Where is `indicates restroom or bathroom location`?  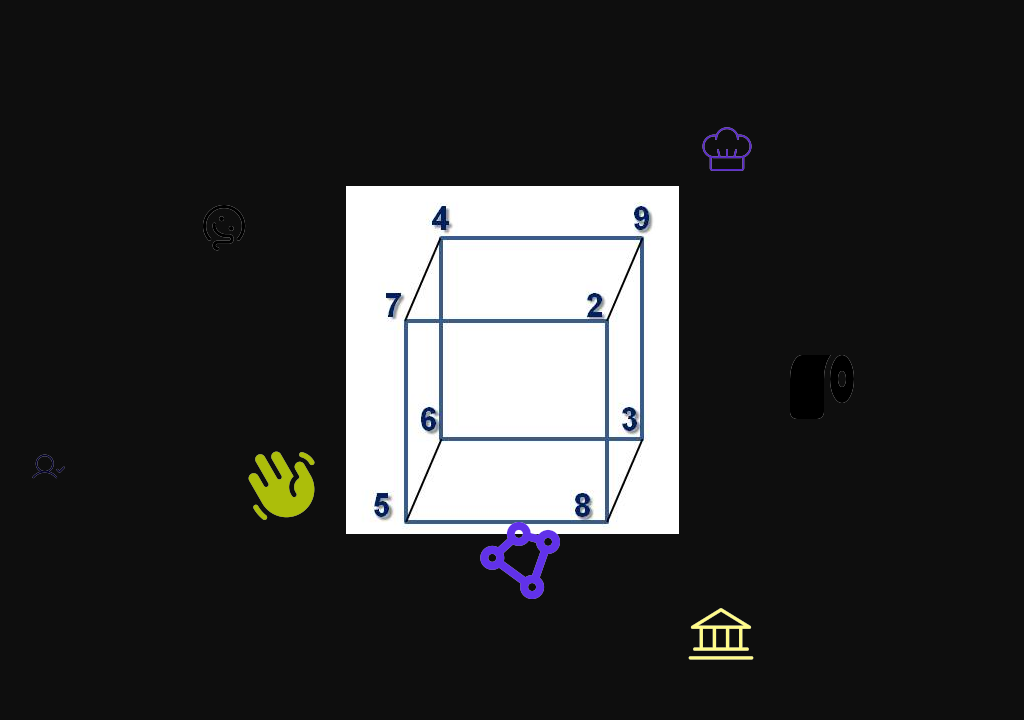 indicates restroom or bathroom location is located at coordinates (822, 383).